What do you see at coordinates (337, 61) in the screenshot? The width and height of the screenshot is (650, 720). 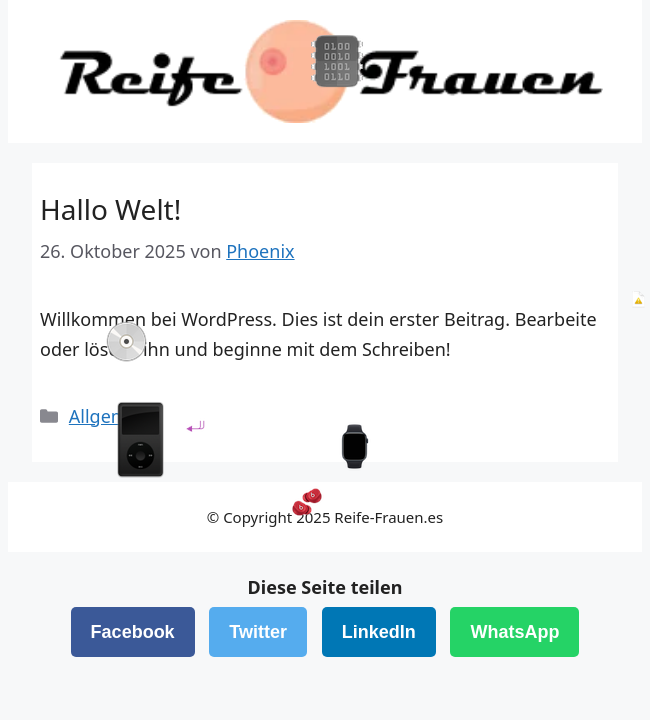 I see `firmware or binary file type indicator` at bounding box center [337, 61].